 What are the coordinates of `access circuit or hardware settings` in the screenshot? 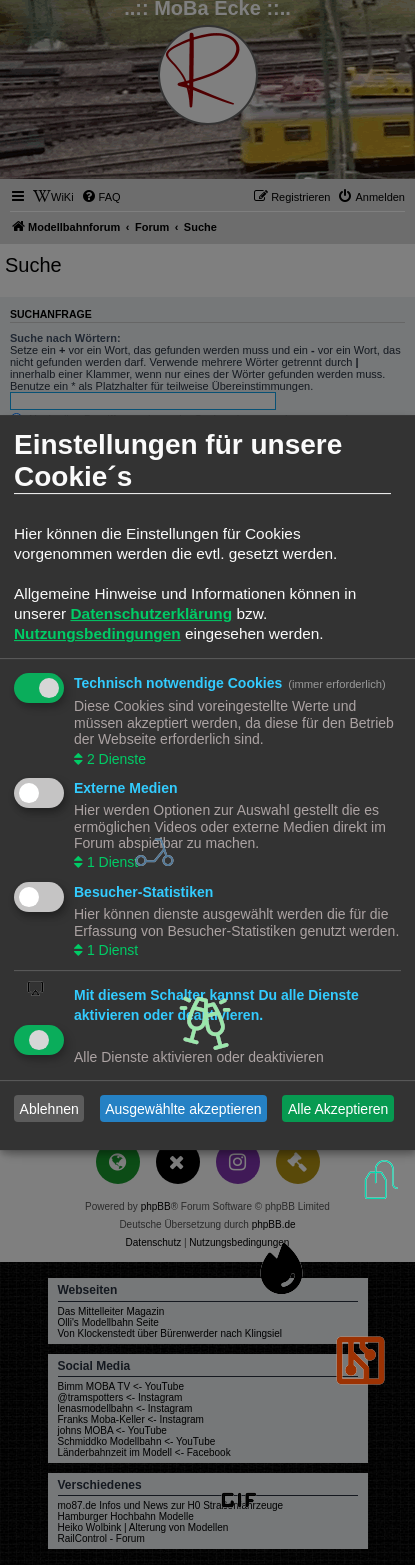 It's located at (360, 1360).